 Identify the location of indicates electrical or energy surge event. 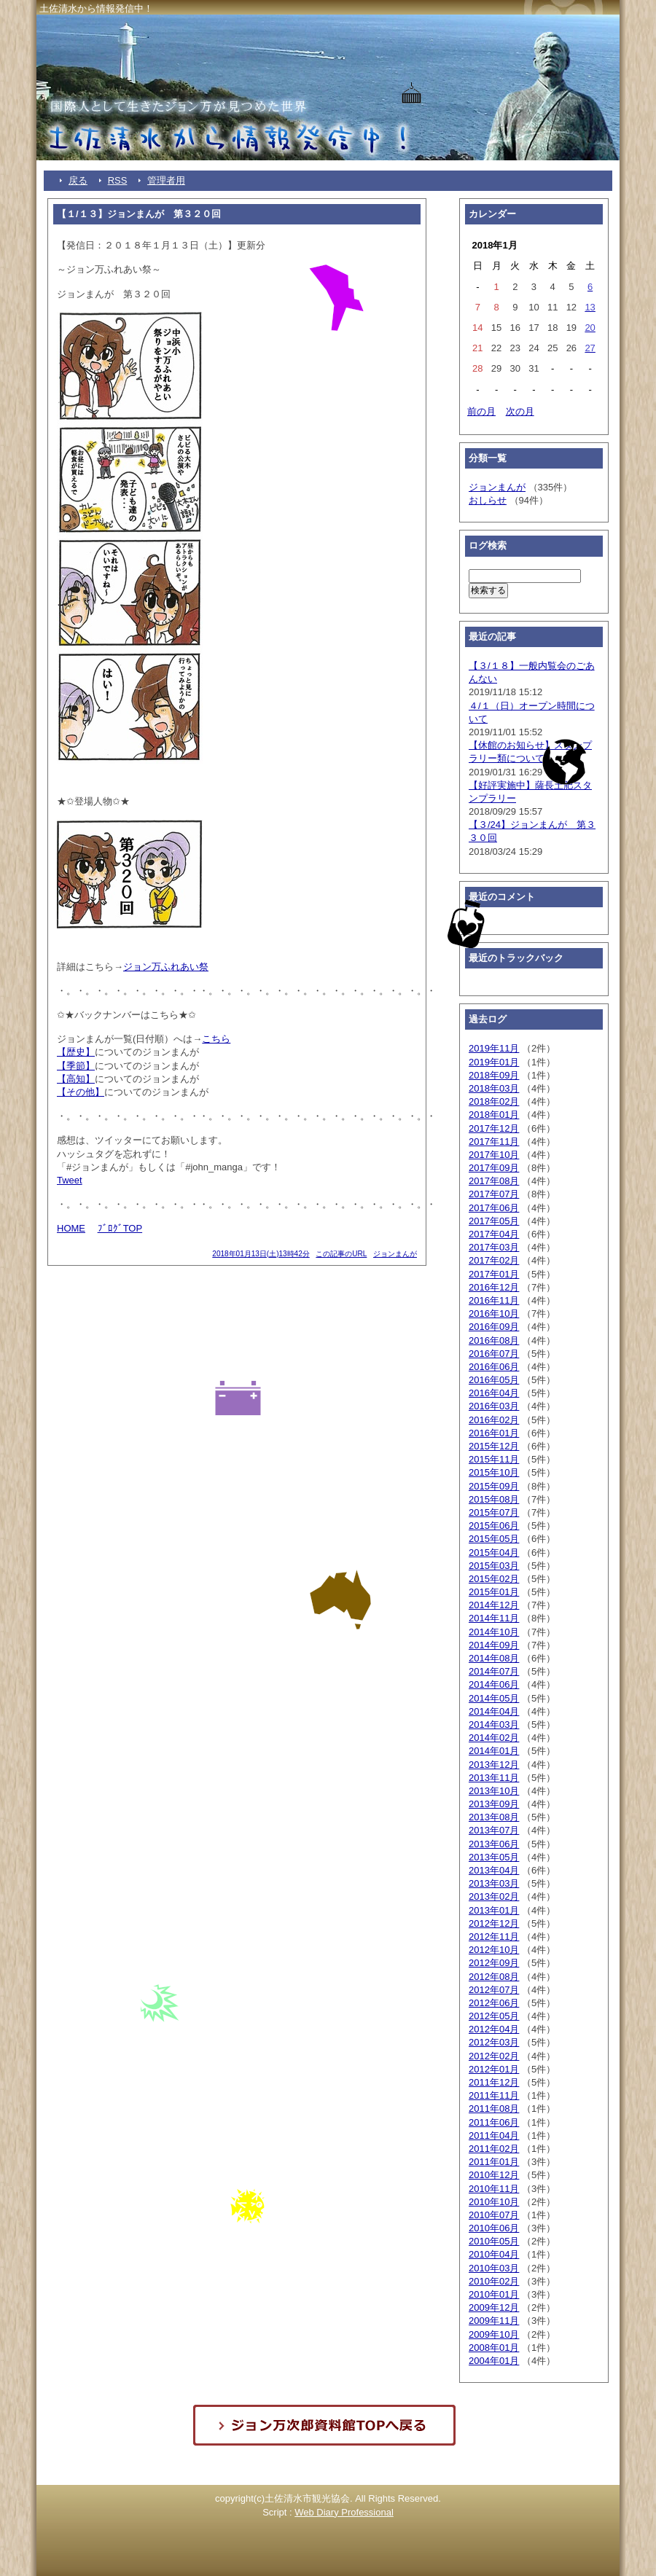
(160, 2003).